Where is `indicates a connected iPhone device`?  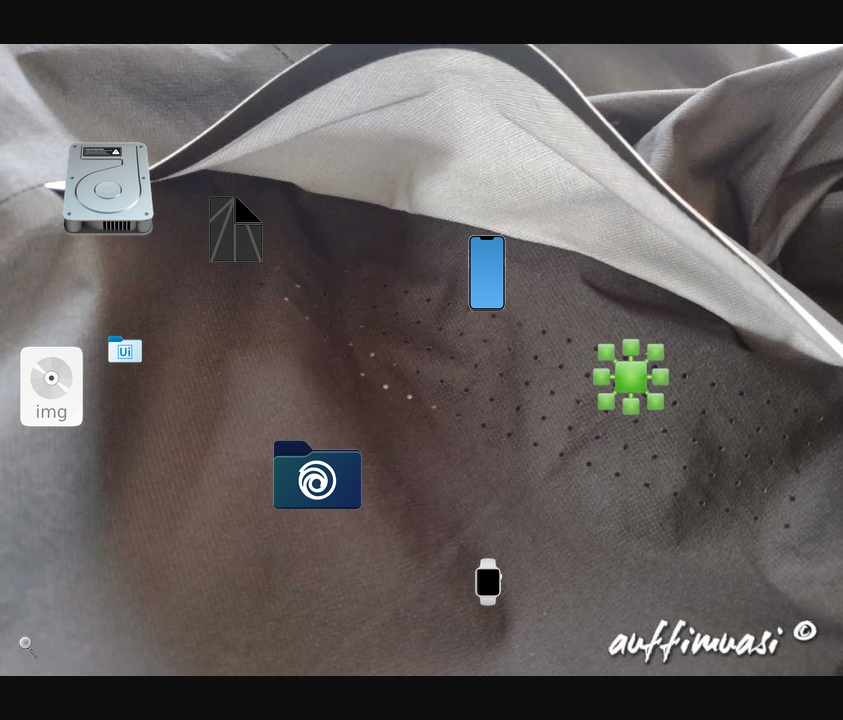
indicates a connected iPhone device is located at coordinates (487, 274).